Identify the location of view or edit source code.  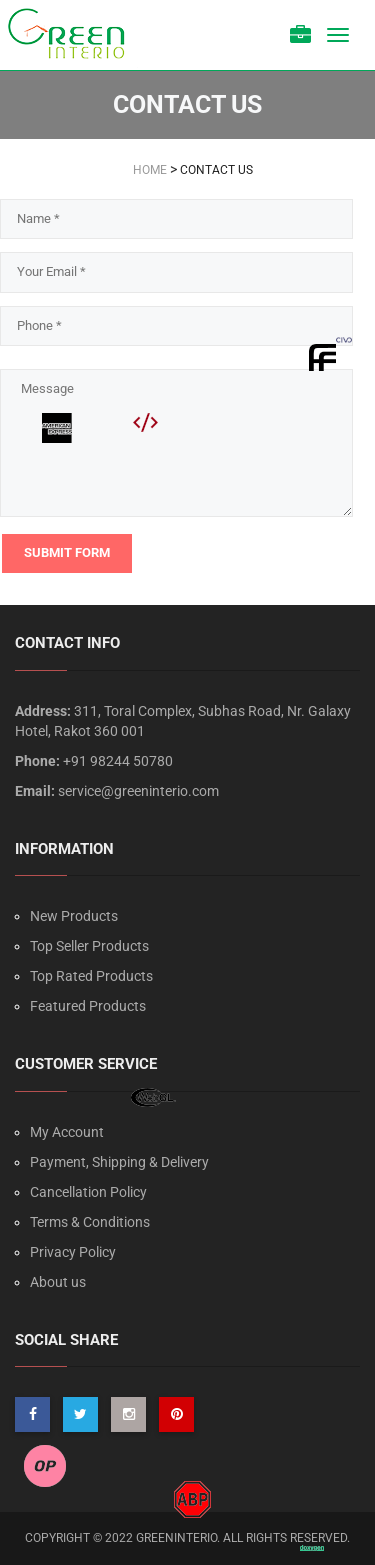
(145, 422).